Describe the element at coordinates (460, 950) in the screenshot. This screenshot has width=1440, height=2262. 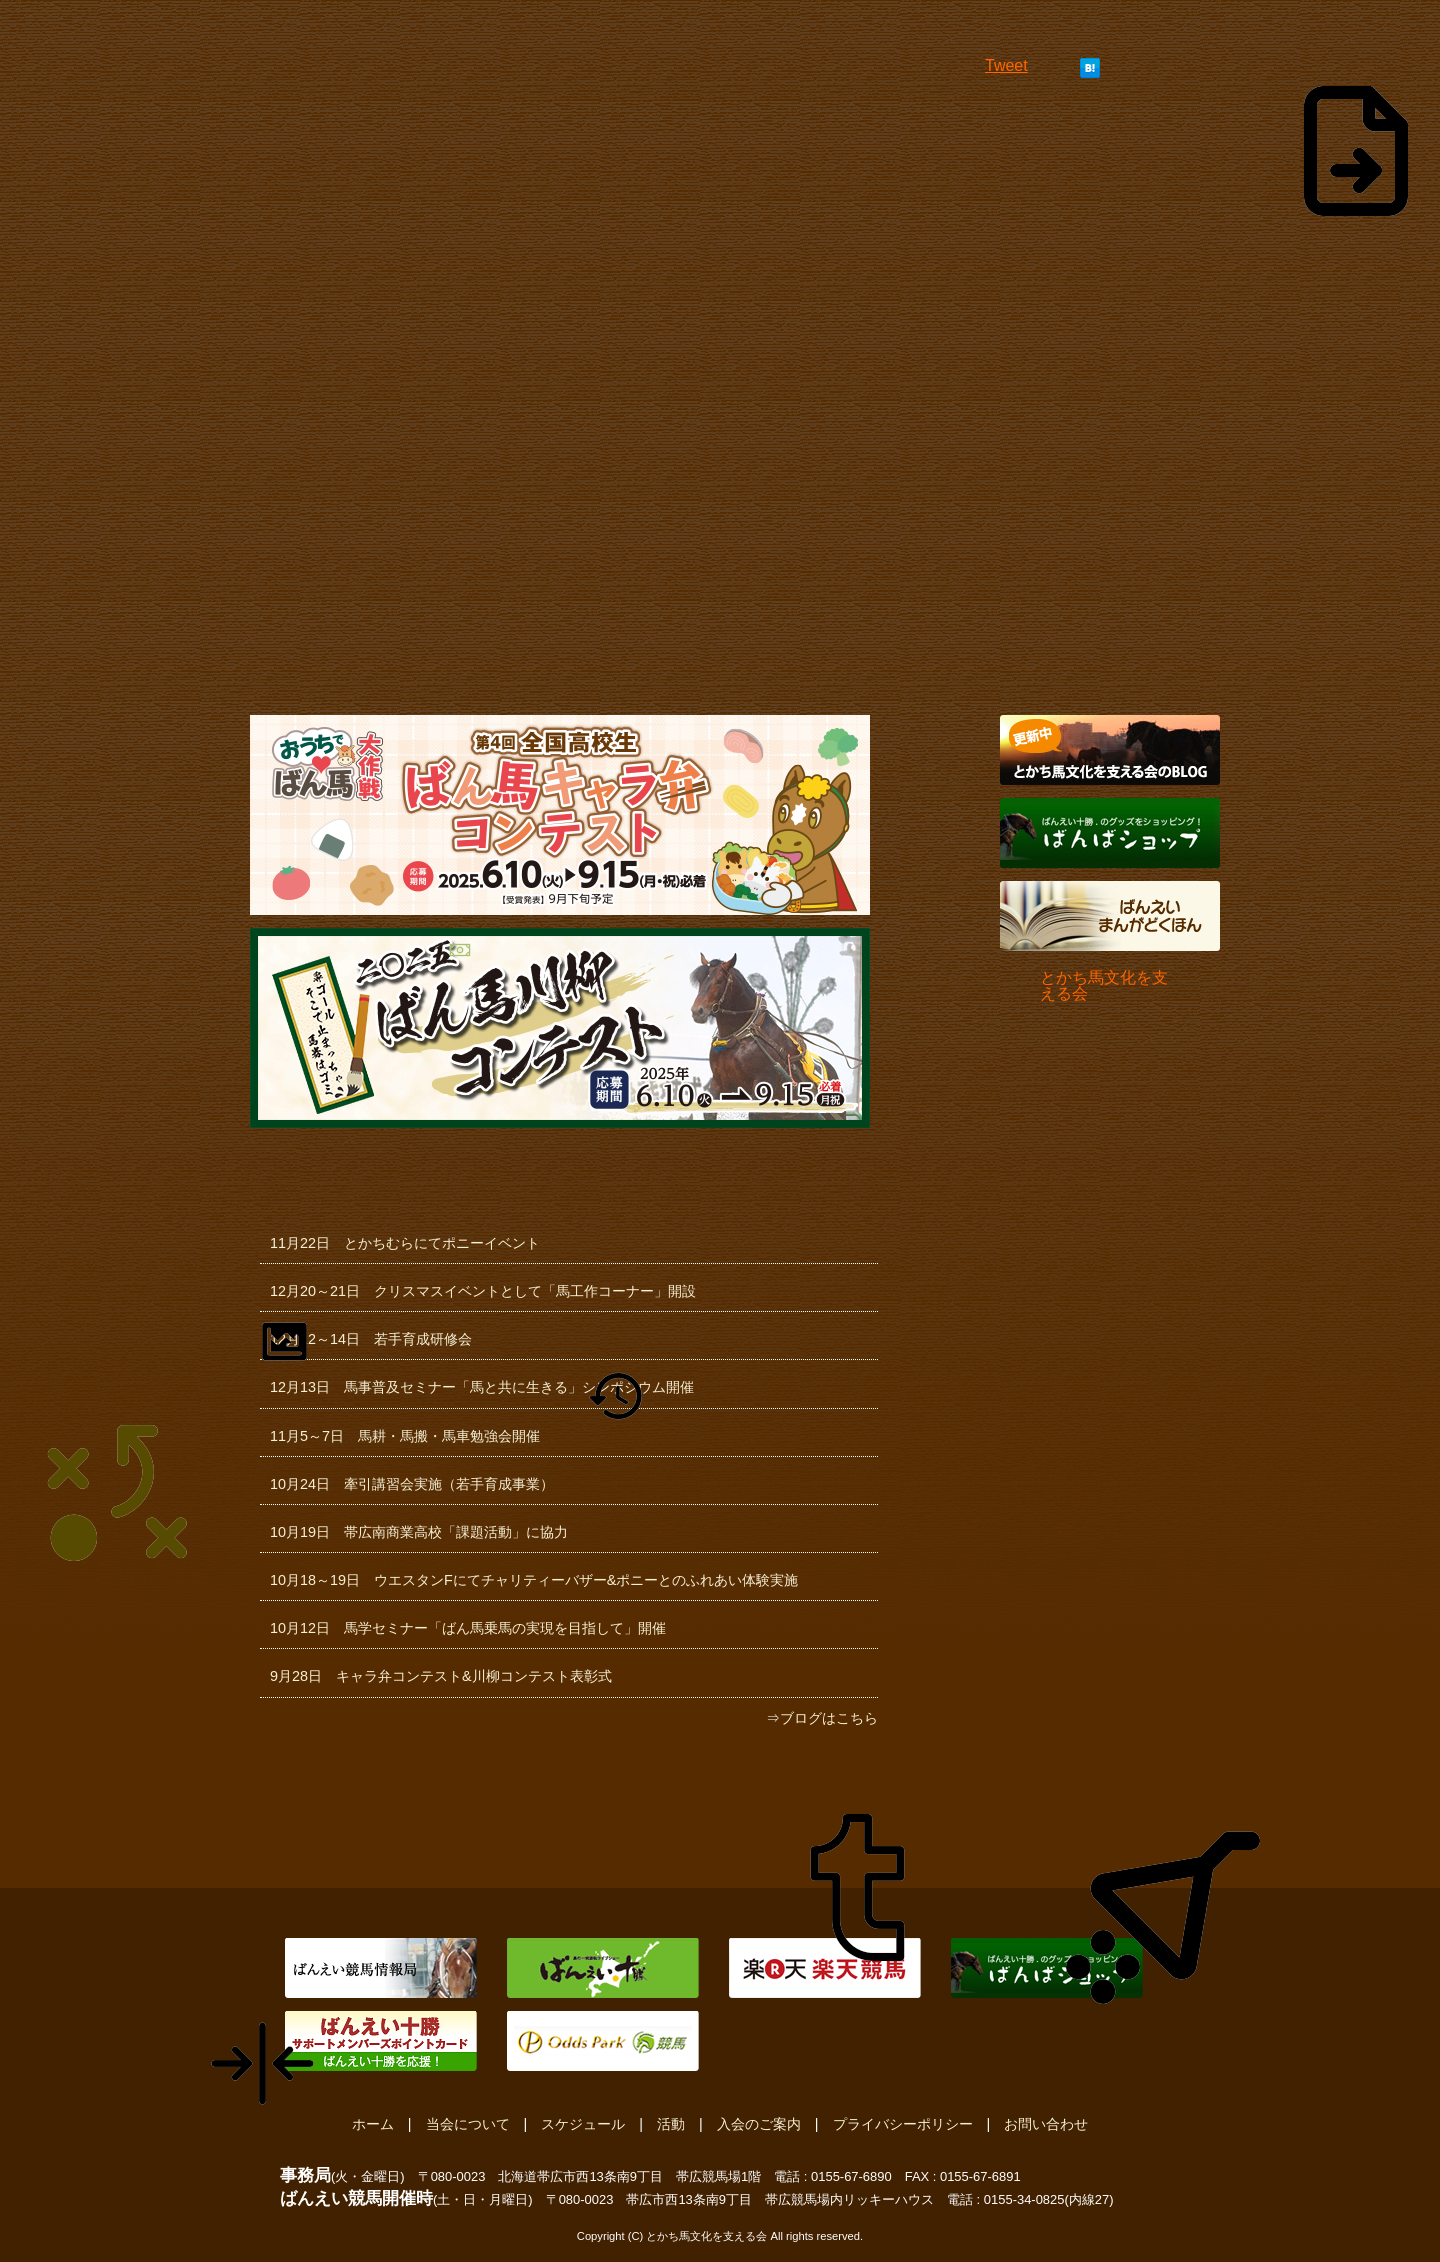
I see `view payment or billing information` at that location.